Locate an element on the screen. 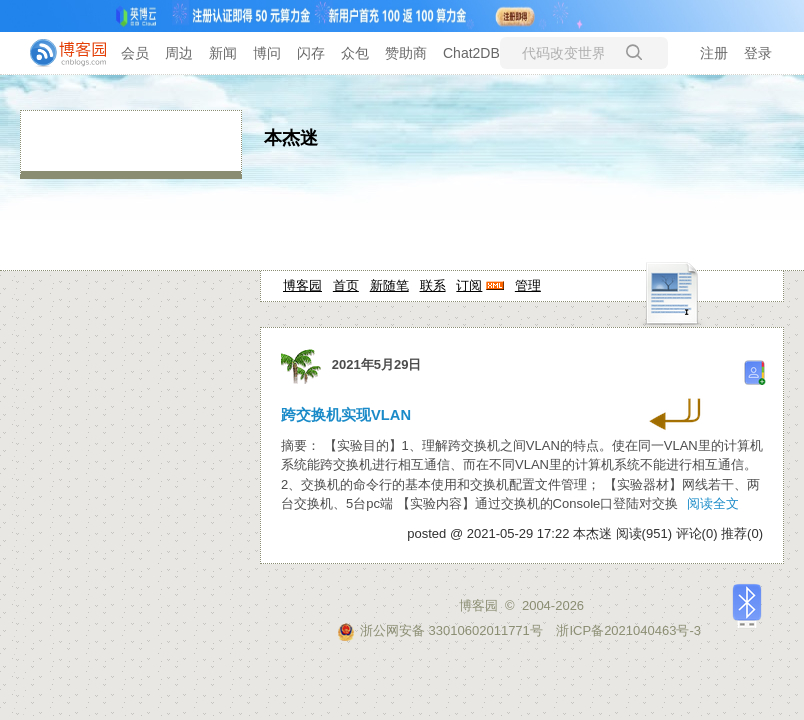  manage bluetooth device connections is located at coordinates (747, 606).